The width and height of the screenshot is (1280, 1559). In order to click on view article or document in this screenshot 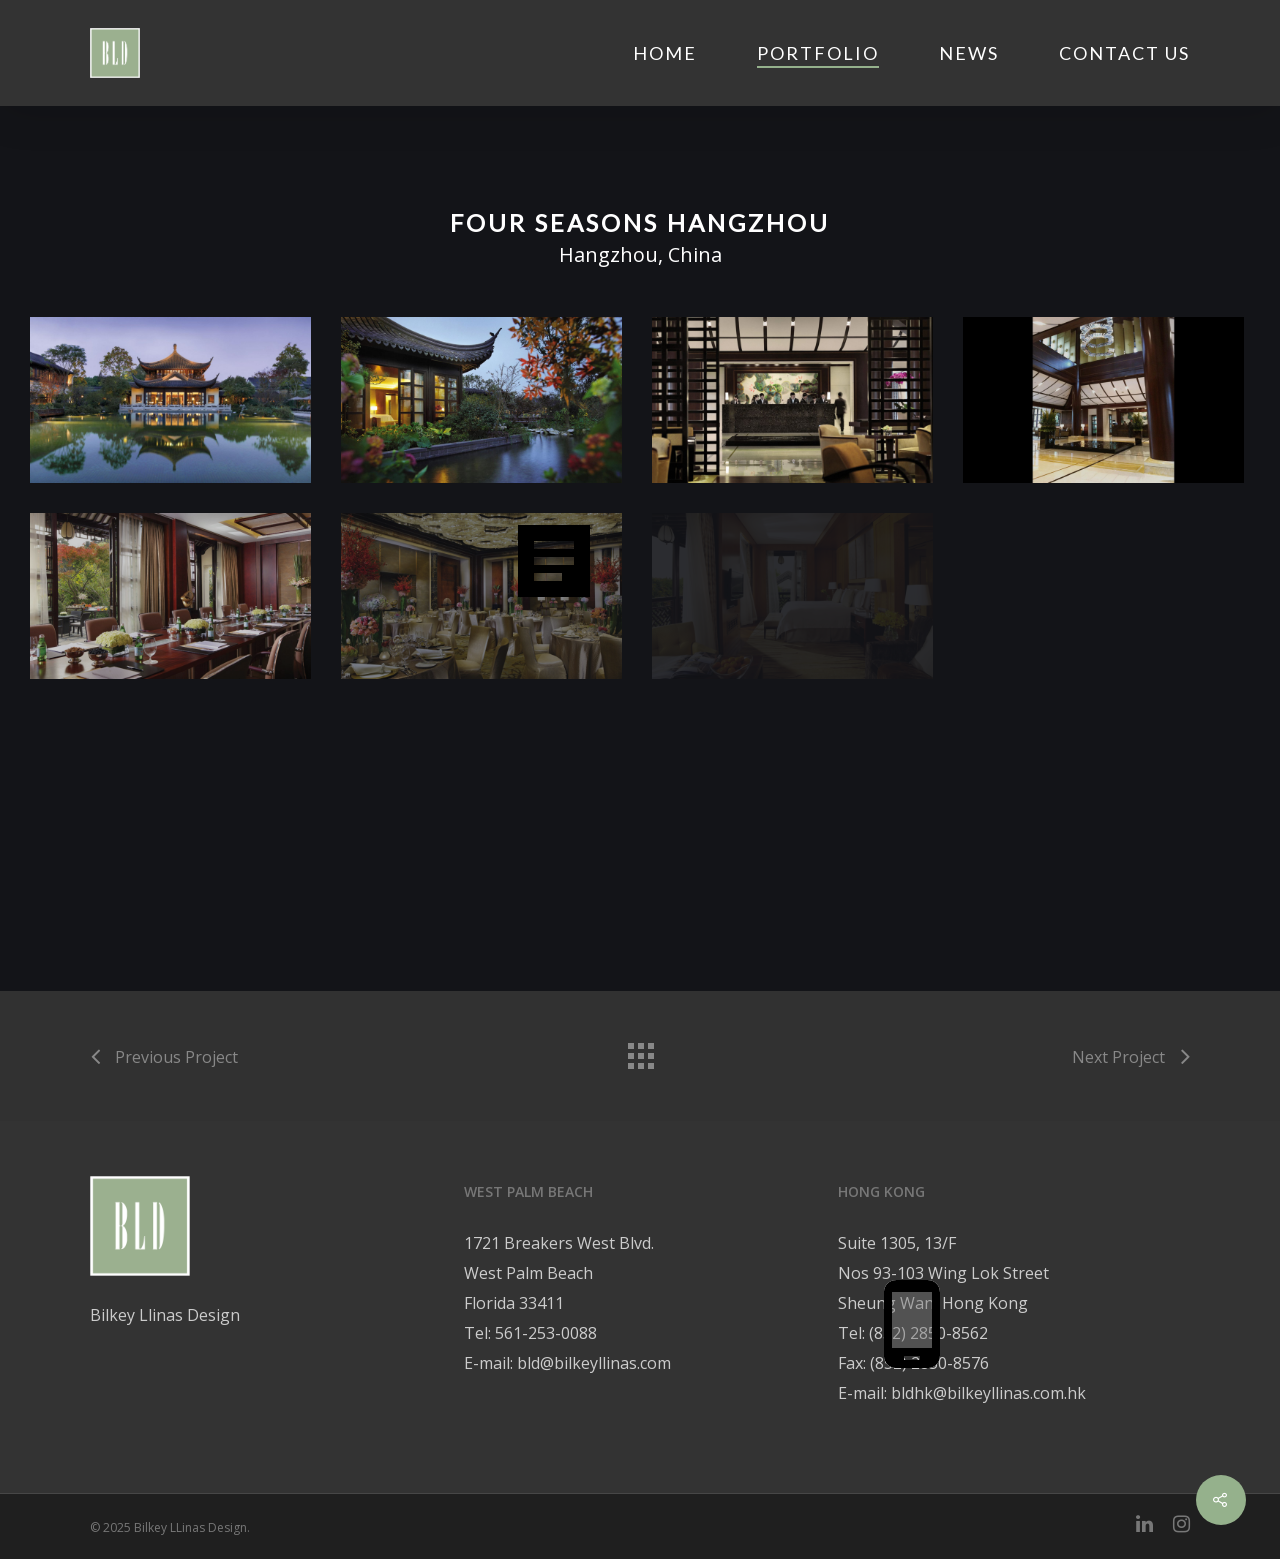, I will do `click(554, 561)`.